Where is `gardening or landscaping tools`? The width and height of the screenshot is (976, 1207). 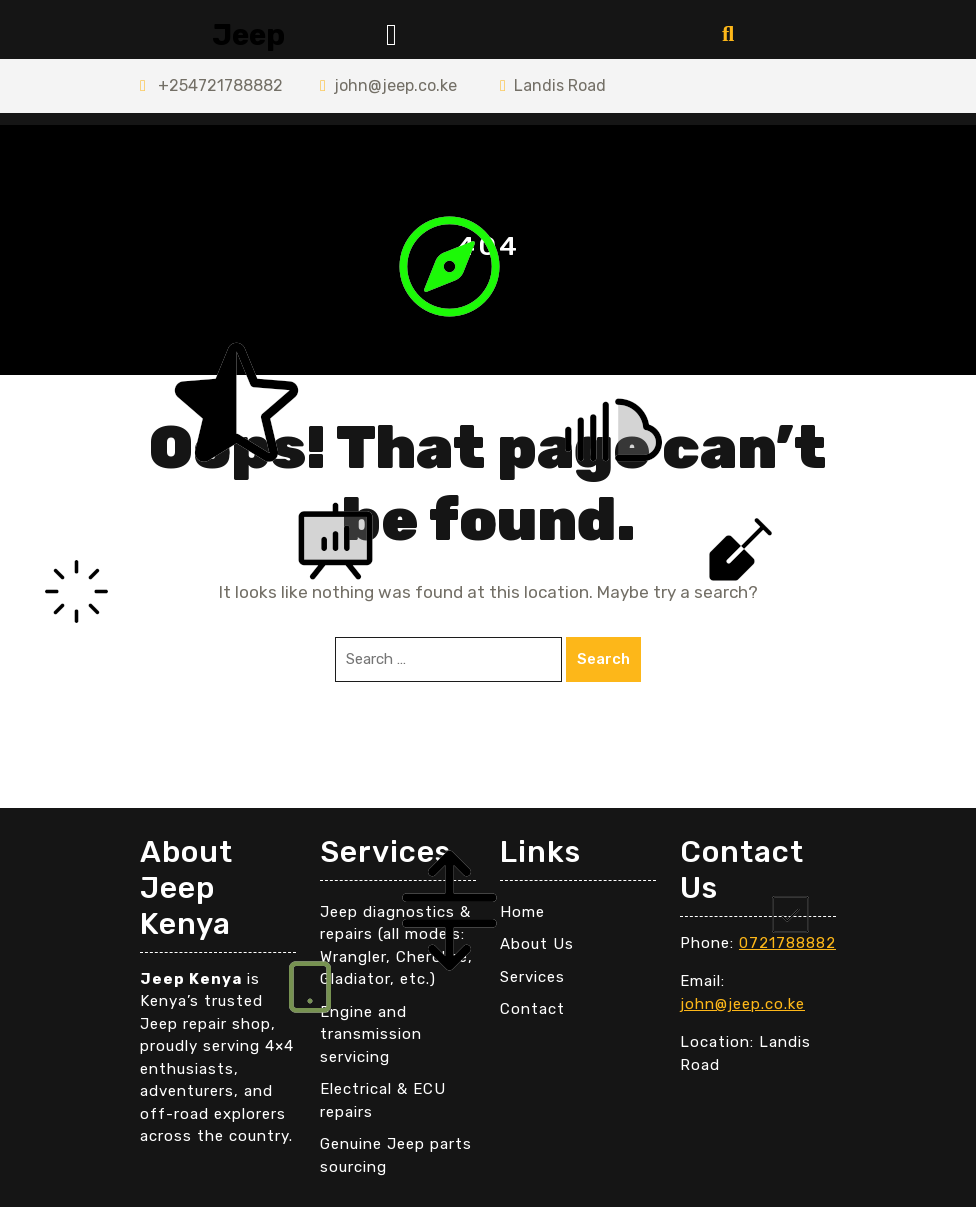
gardening or landscaping tools is located at coordinates (739, 550).